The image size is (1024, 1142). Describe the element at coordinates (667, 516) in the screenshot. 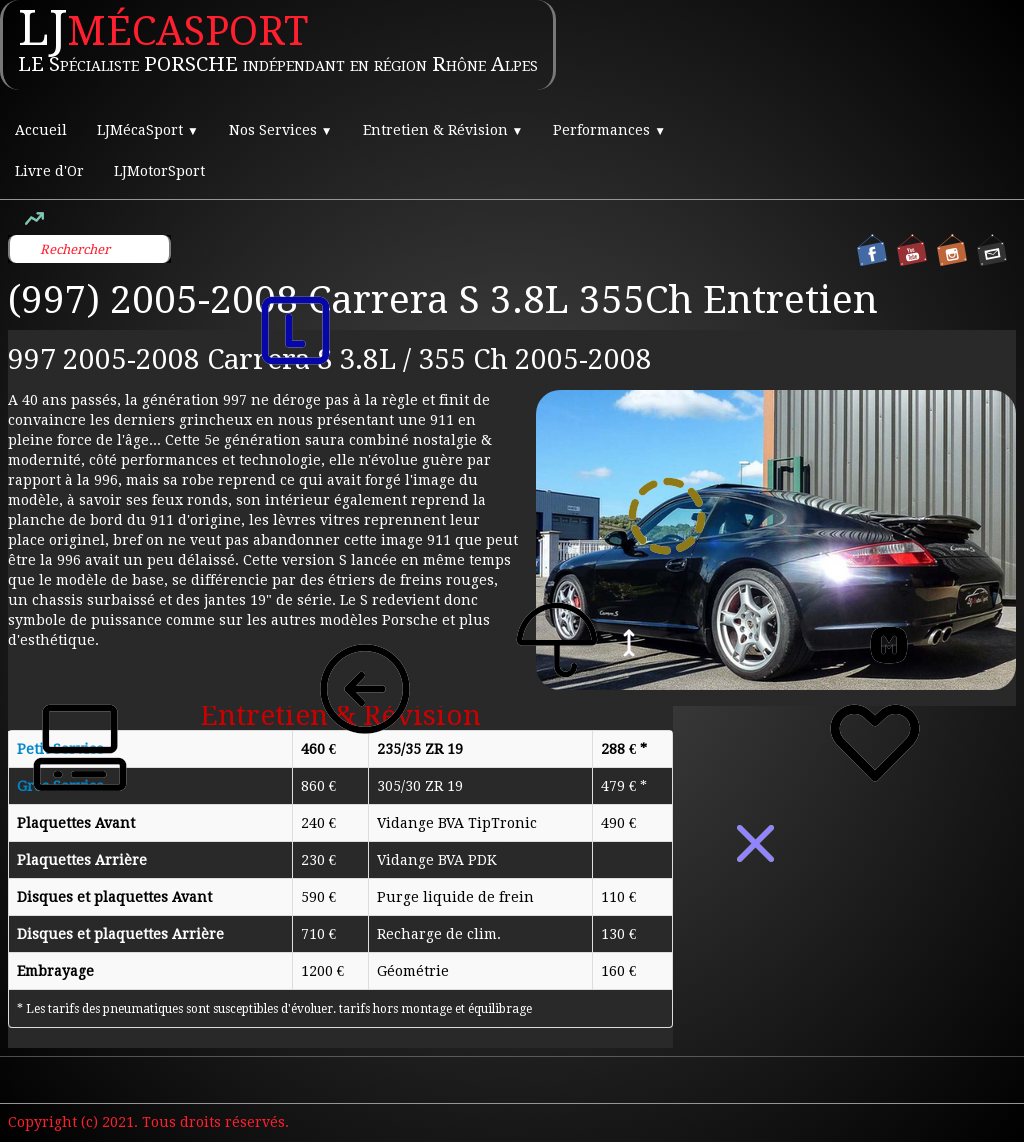

I see `indicates loading or processing in progress` at that location.